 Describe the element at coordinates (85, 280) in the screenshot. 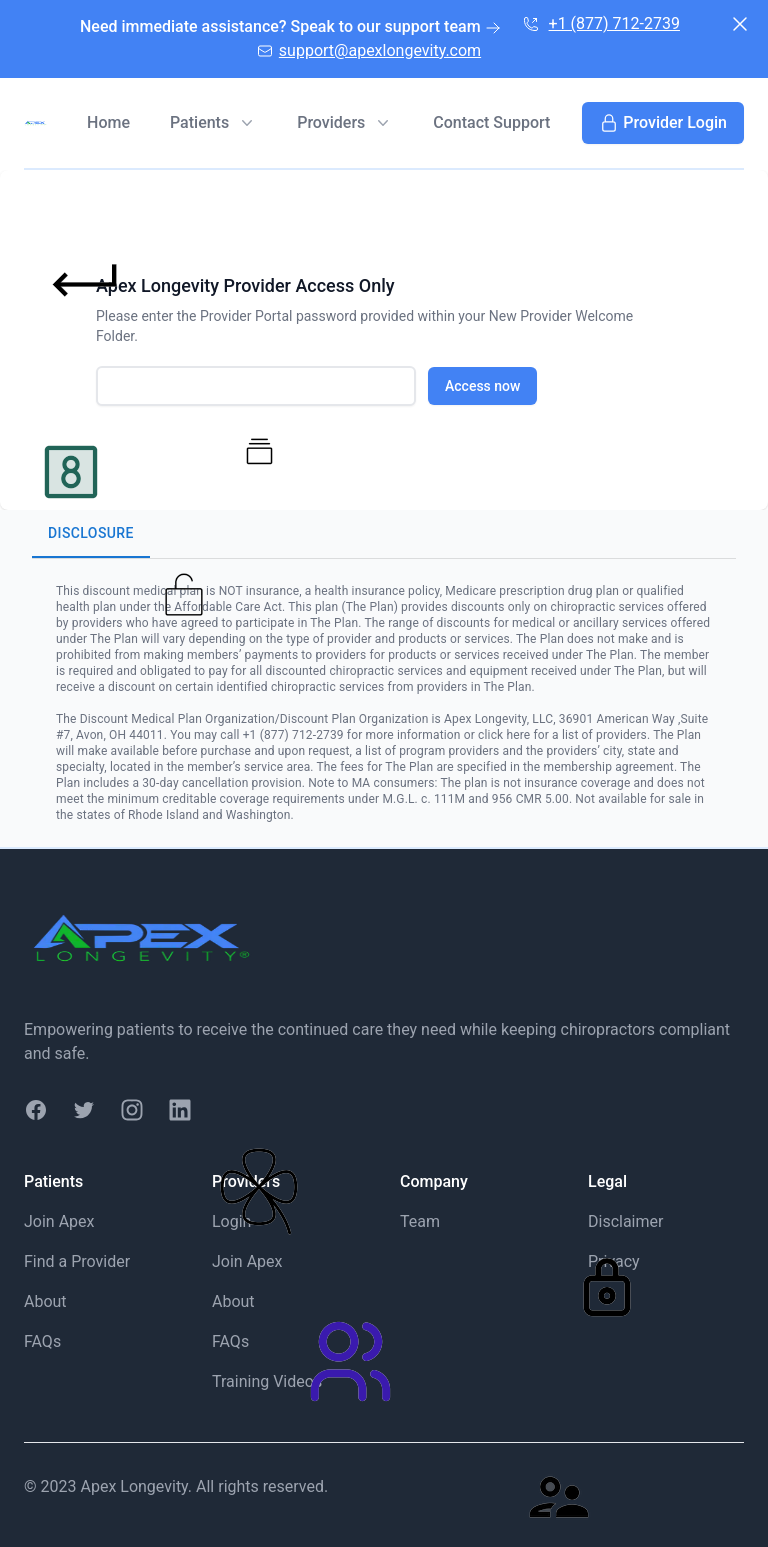

I see `return to previous item or step` at that location.